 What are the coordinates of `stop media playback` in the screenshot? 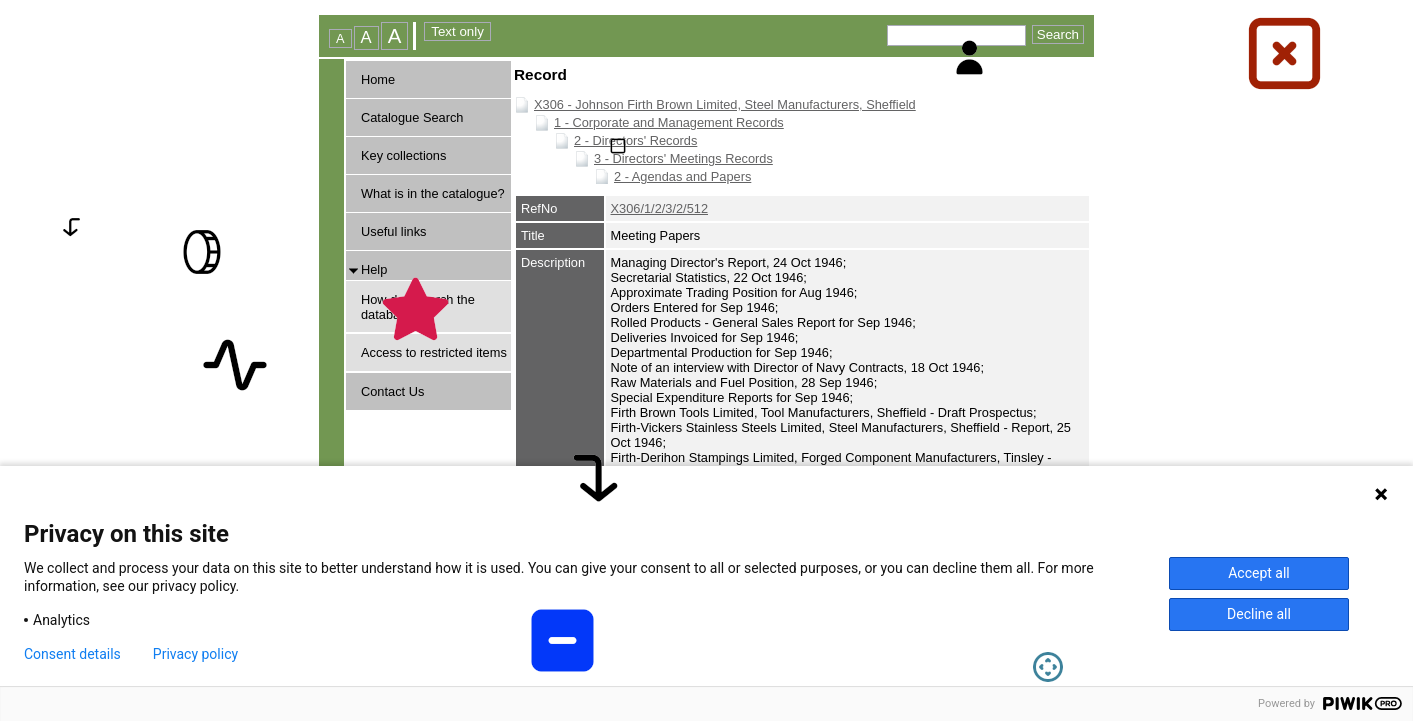 It's located at (618, 146).